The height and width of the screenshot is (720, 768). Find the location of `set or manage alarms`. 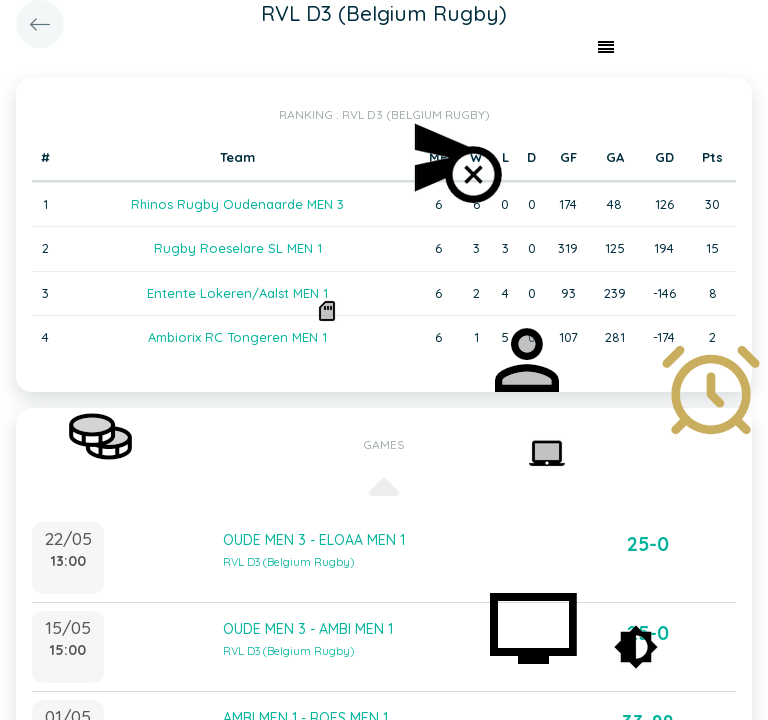

set or manage alarms is located at coordinates (711, 390).